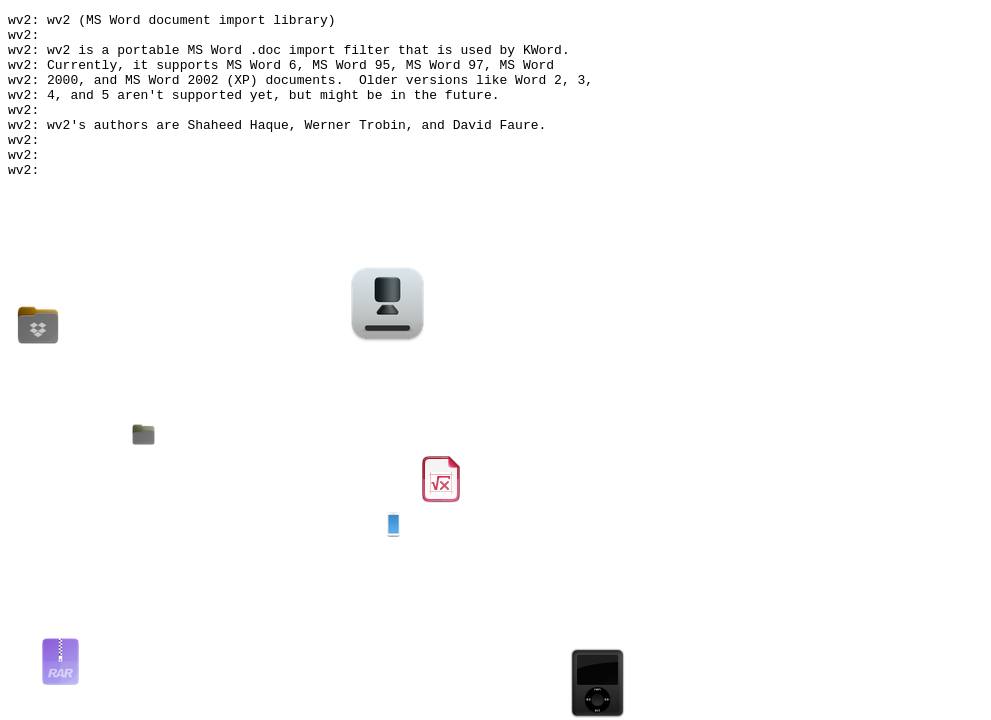  Describe the element at coordinates (60, 661) in the screenshot. I see `a compressed RAR archive file` at that location.